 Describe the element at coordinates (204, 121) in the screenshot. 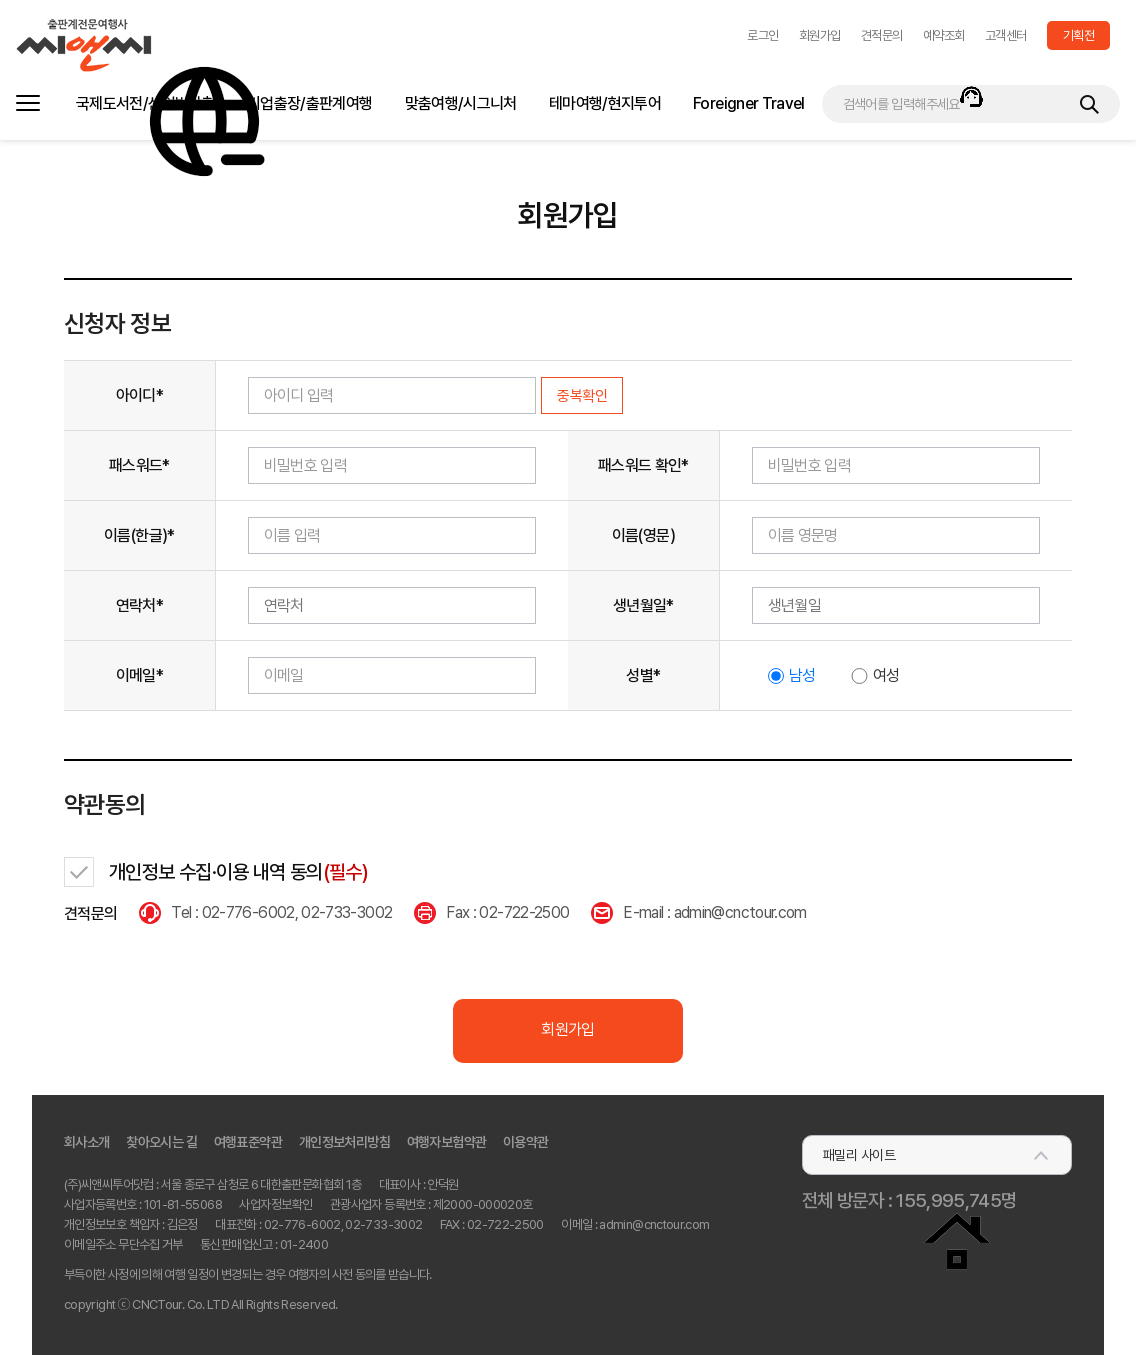

I see `remove a website from your list` at that location.